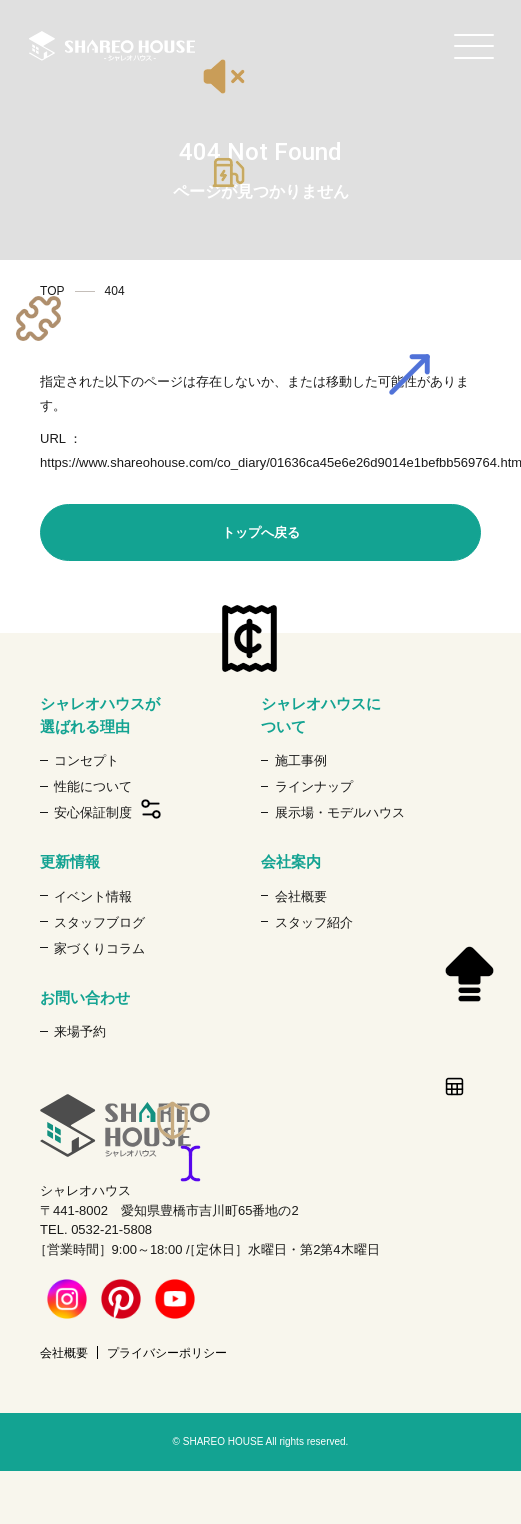 This screenshot has height=1524, width=521. Describe the element at coordinates (225, 76) in the screenshot. I see `mute audio or sound` at that location.